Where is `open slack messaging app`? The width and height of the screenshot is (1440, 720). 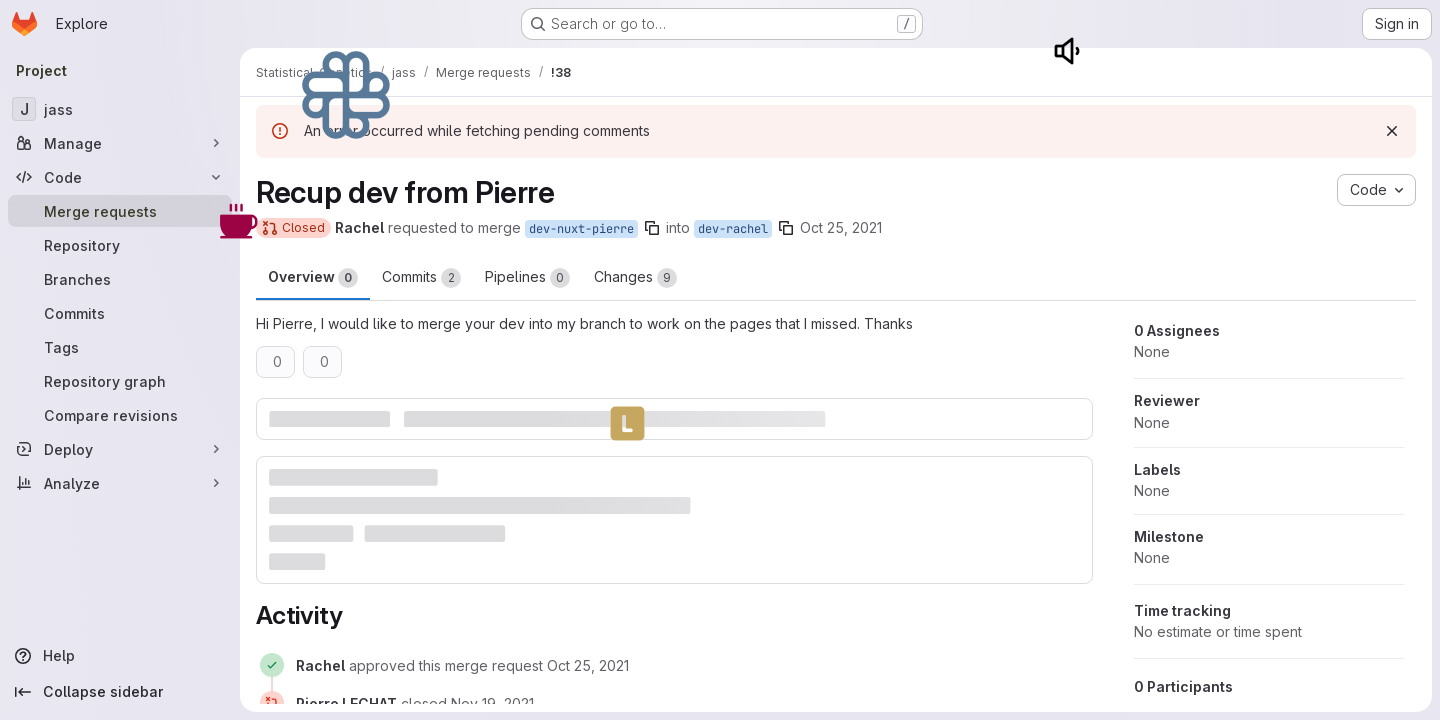
open slack messaging app is located at coordinates (346, 95).